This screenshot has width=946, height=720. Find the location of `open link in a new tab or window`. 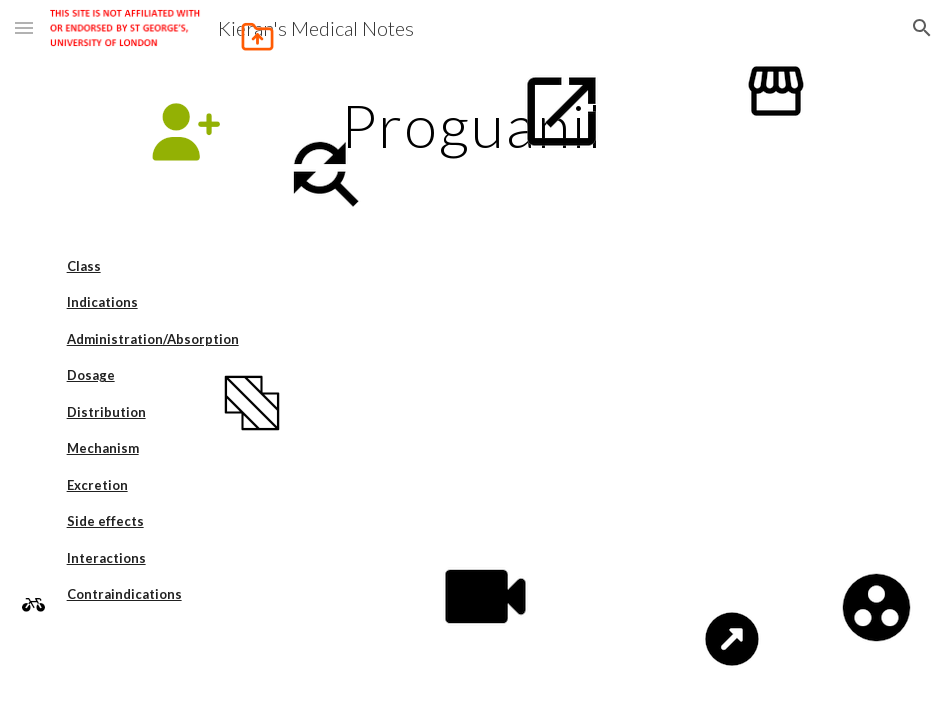

open link in a new tab or window is located at coordinates (561, 111).